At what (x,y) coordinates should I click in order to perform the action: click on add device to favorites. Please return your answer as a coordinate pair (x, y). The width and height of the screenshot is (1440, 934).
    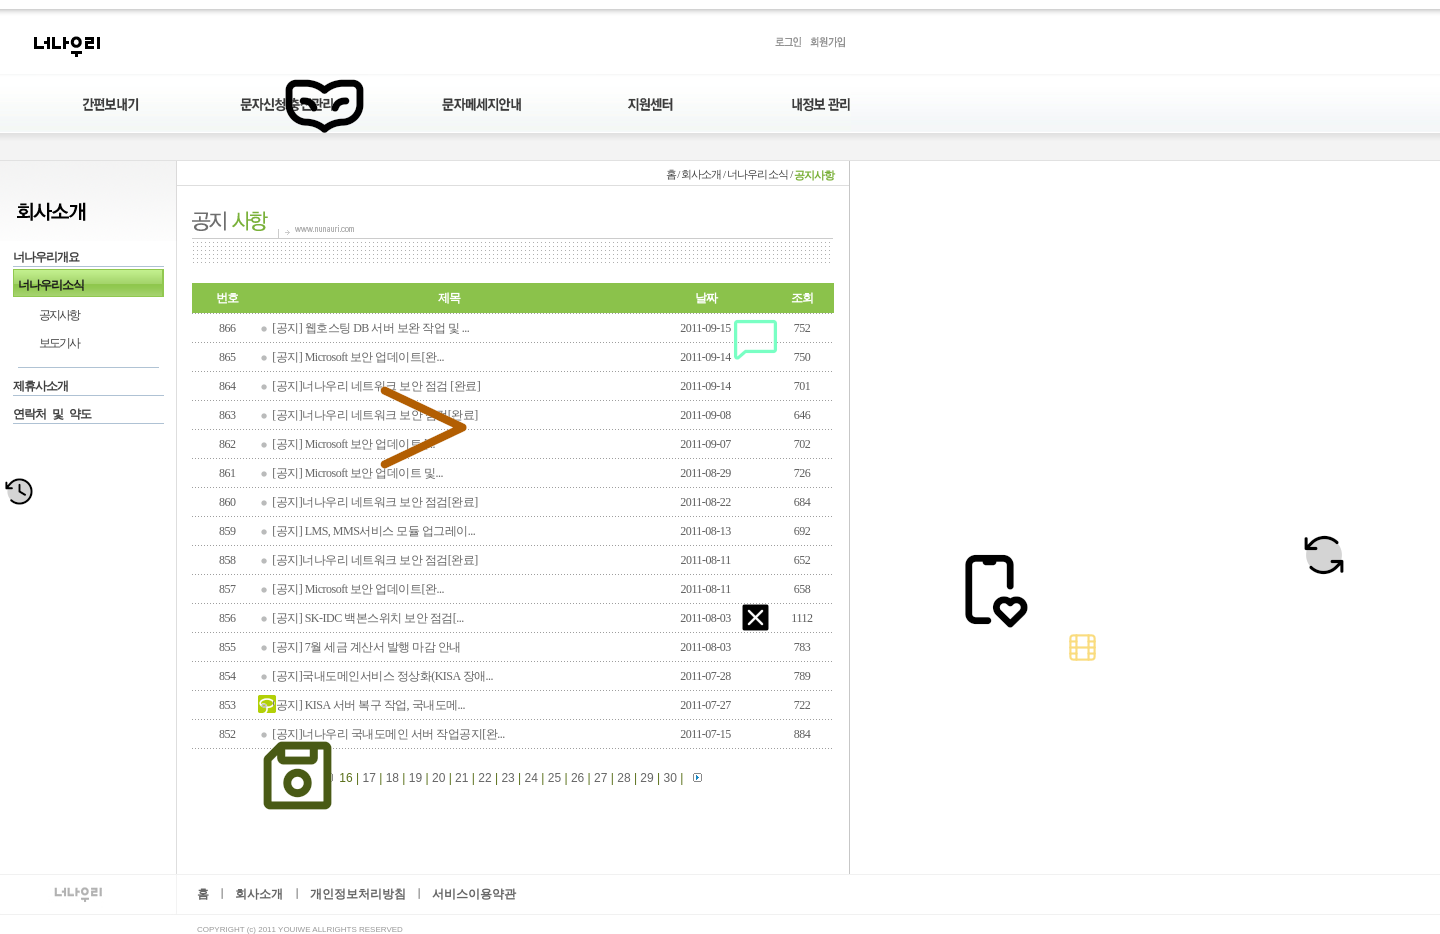
    Looking at the image, I should click on (989, 589).